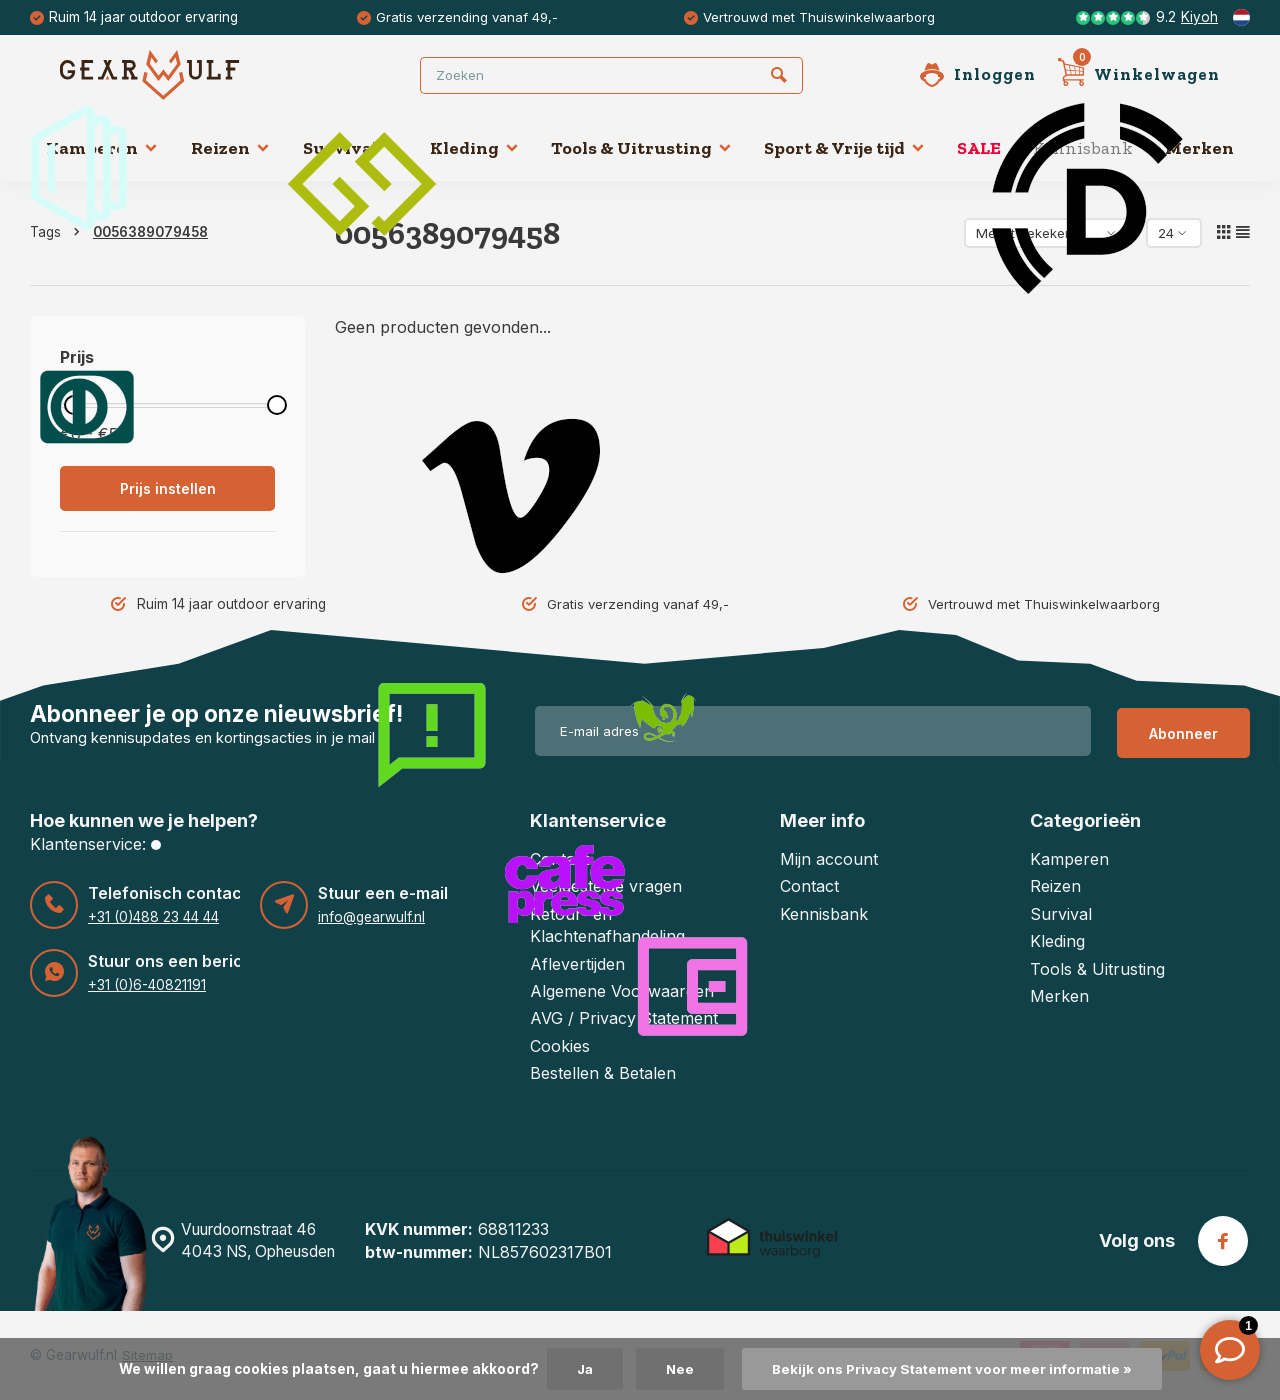 Image resolution: width=1280 pixels, height=1400 pixels. Describe the element at coordinates (79, 168) in the screenshot. I see `open outline knowledge base app` at that location.